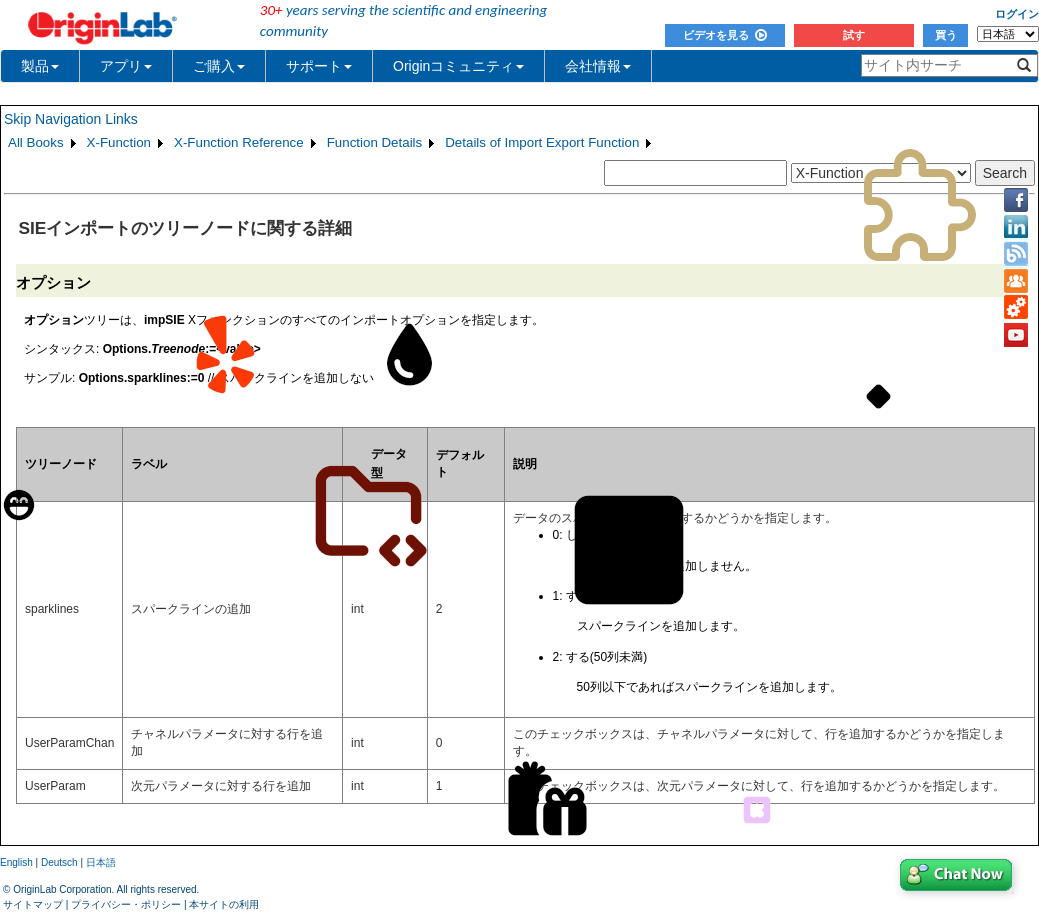 The height and width of the screenshot is (919, 1039). Describe the element at coordinates (920, 205) in the screenshot. I see `access browser extensions or plugins` at that location.